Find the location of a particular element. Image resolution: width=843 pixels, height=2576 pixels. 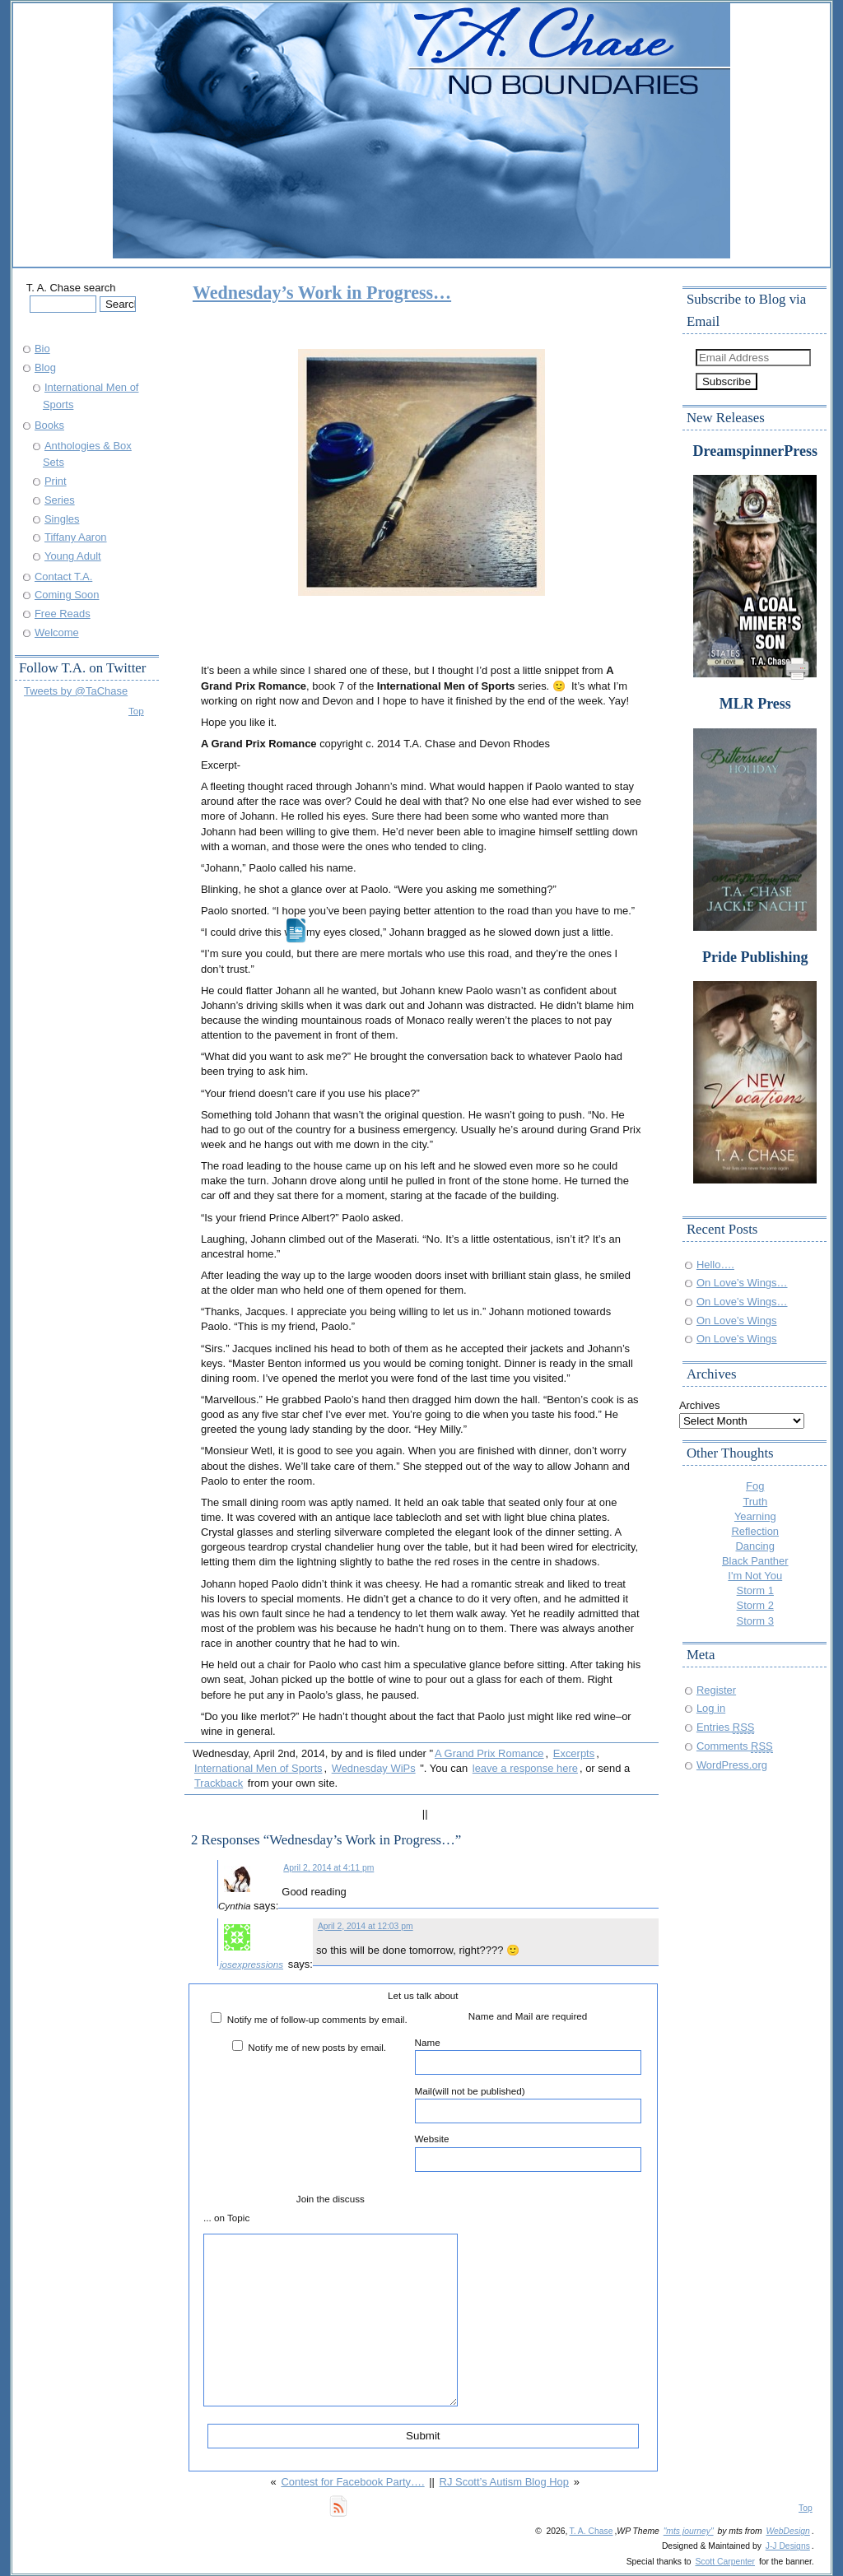

print the current document is located at coordinates (797, 668).